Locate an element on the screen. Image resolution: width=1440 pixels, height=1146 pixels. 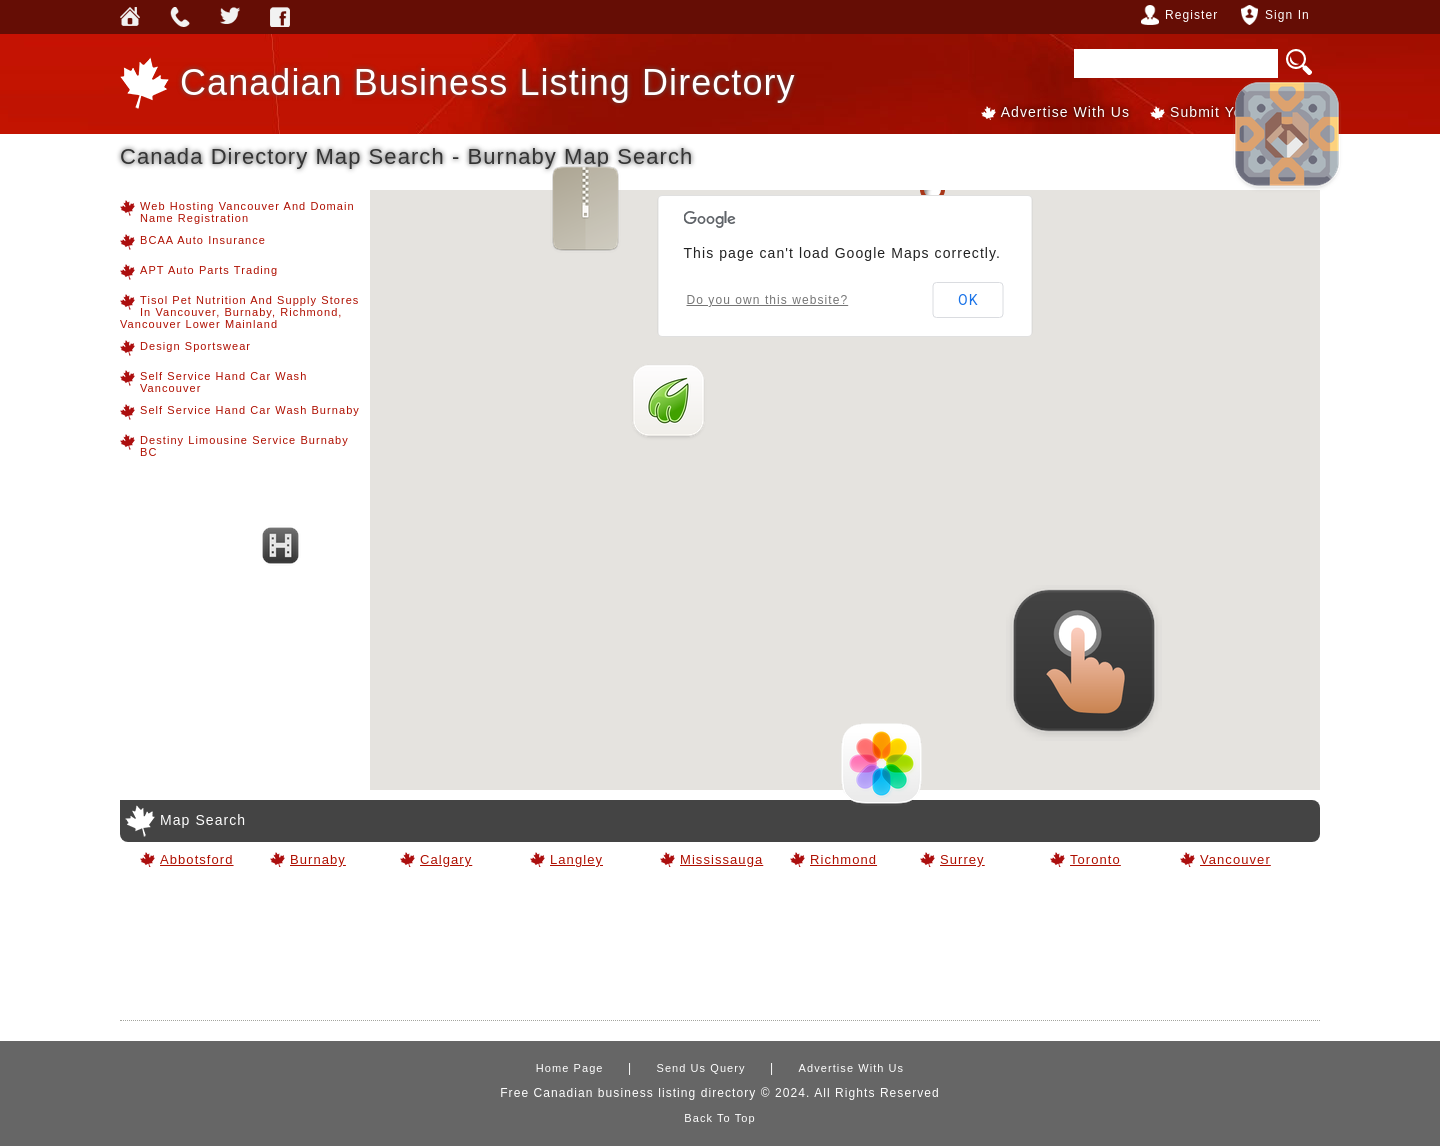
launch mindustry game is located at coordinates (1287, 134).